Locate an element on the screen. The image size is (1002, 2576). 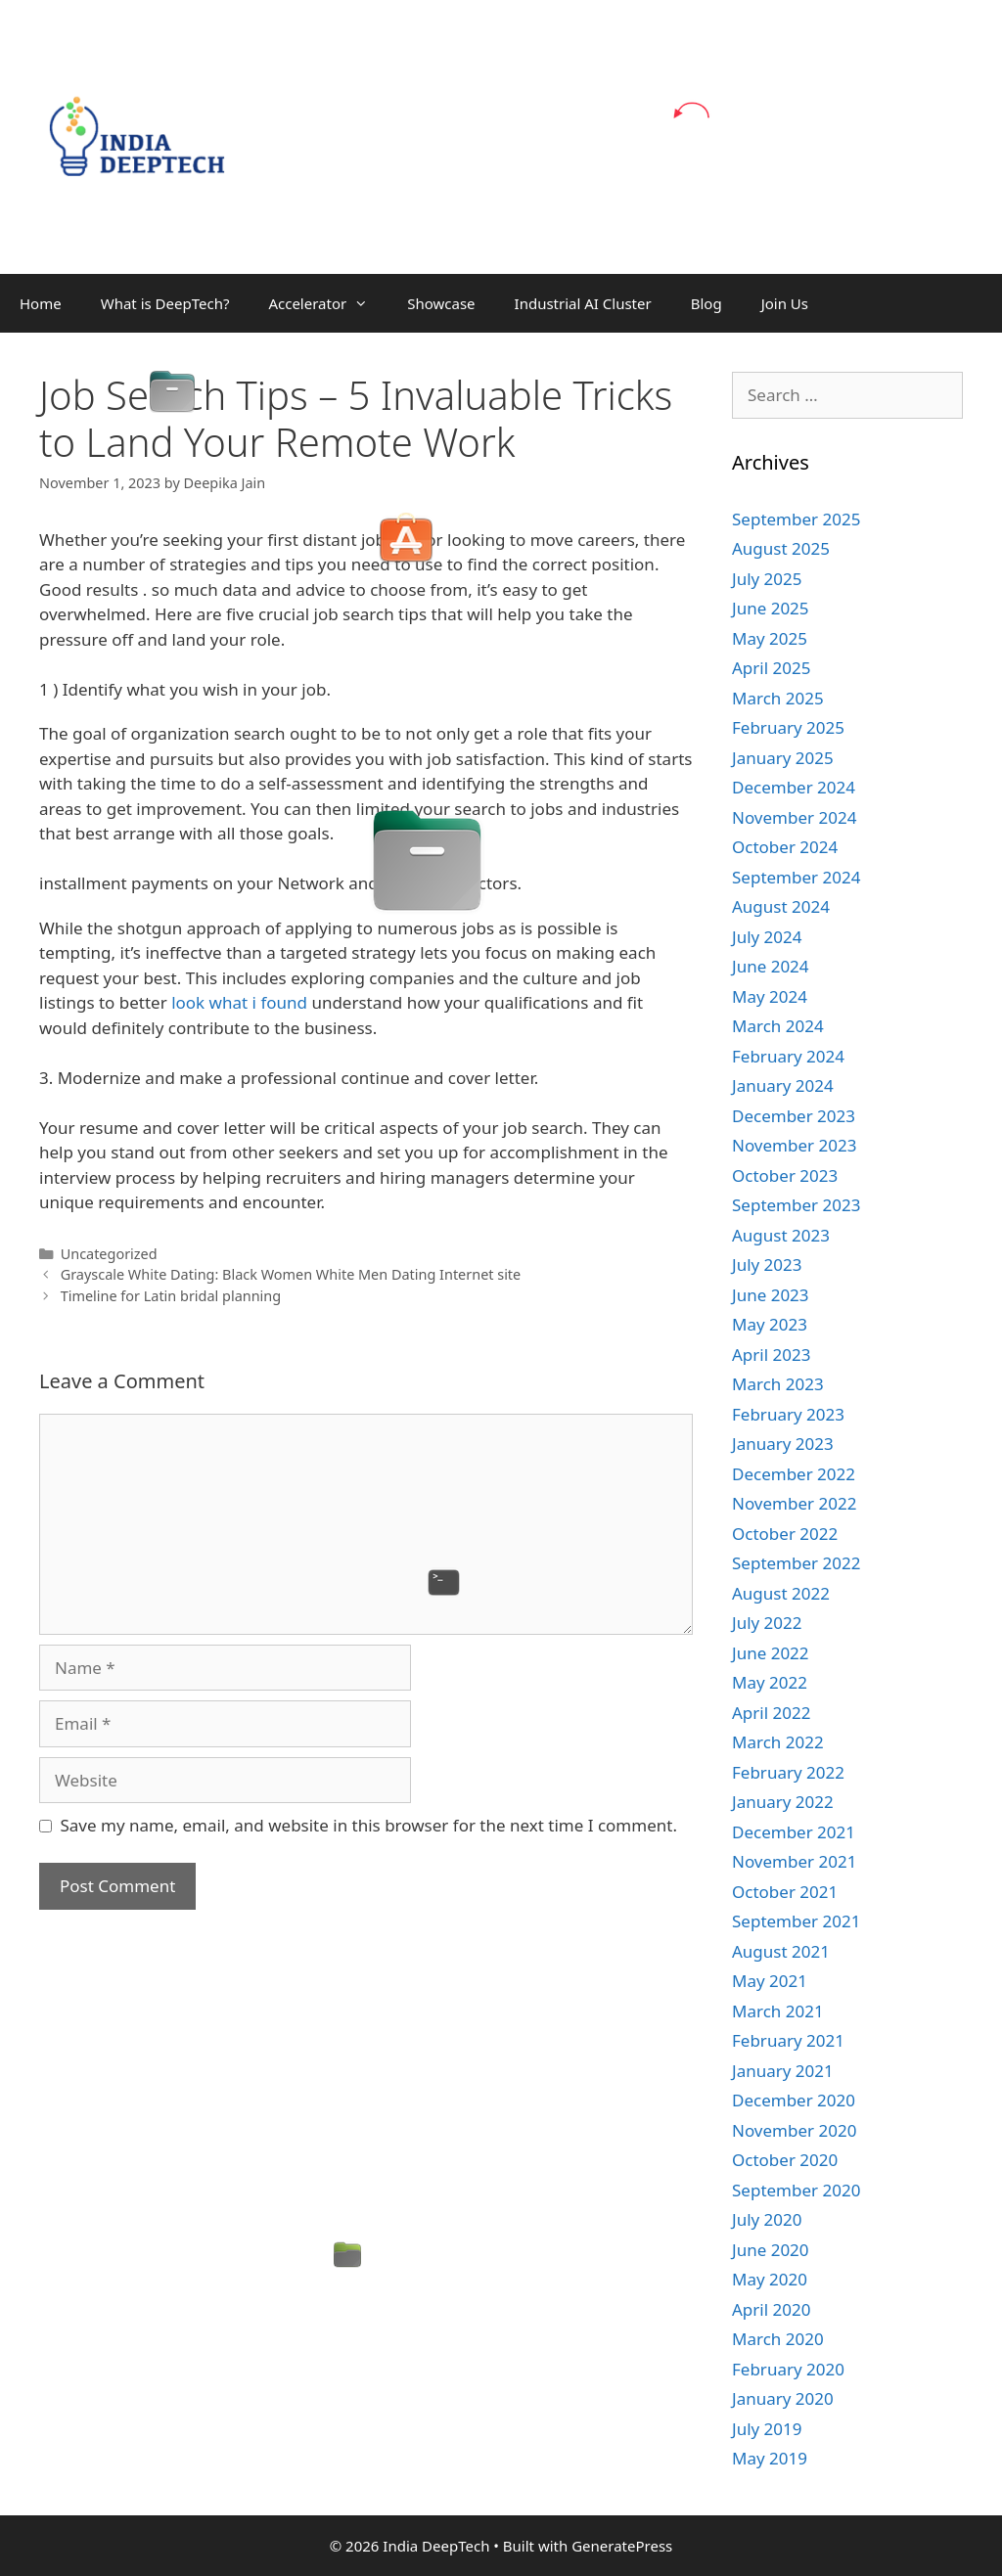
open the terminal application is located at coordinates (443, 1582).